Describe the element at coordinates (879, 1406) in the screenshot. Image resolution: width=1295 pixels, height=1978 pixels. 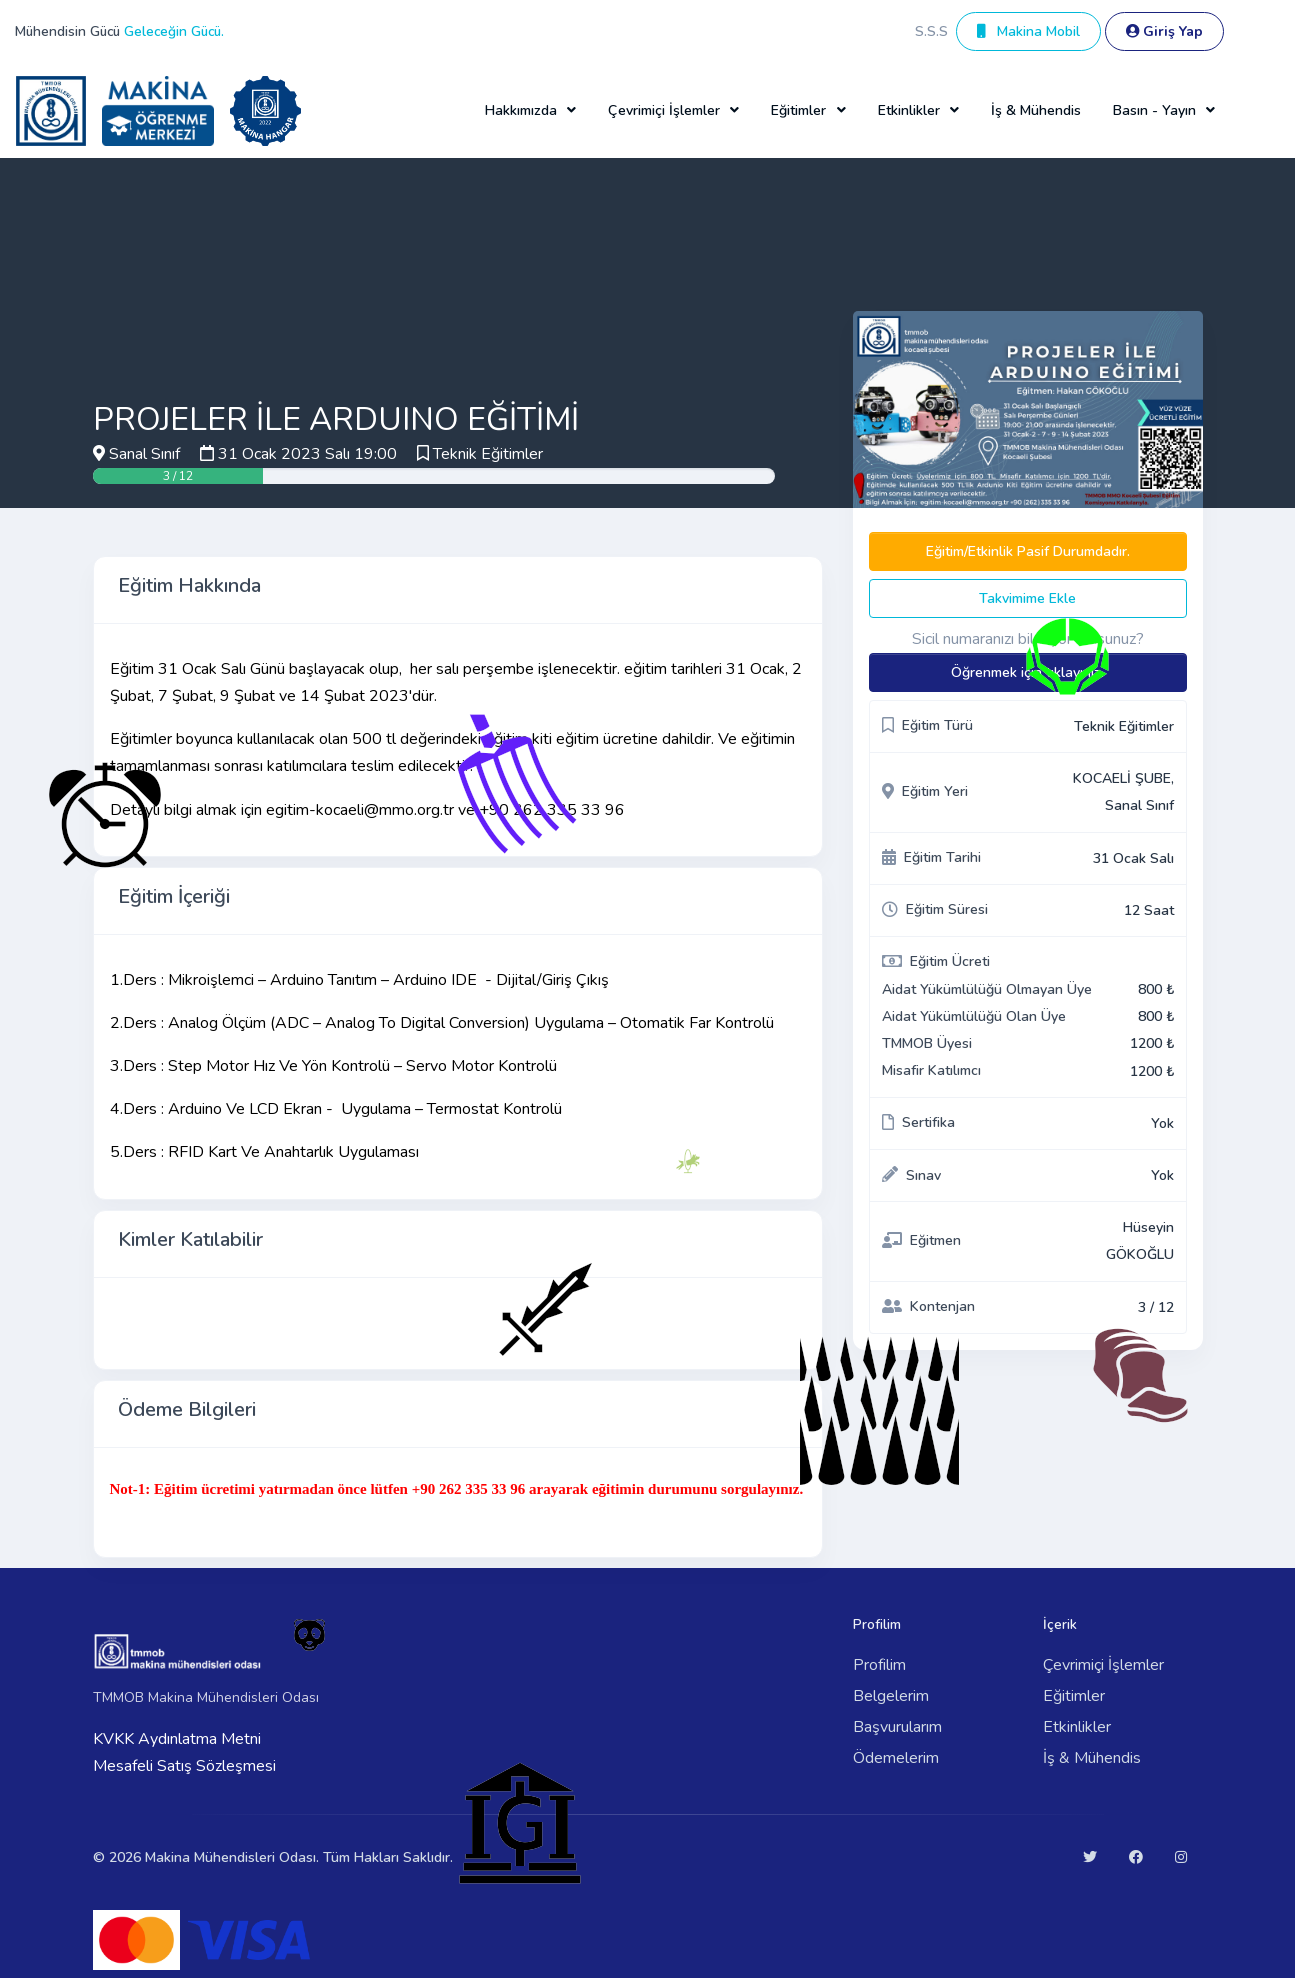
I see `indicates a spike trap or hazard zone` at that location.